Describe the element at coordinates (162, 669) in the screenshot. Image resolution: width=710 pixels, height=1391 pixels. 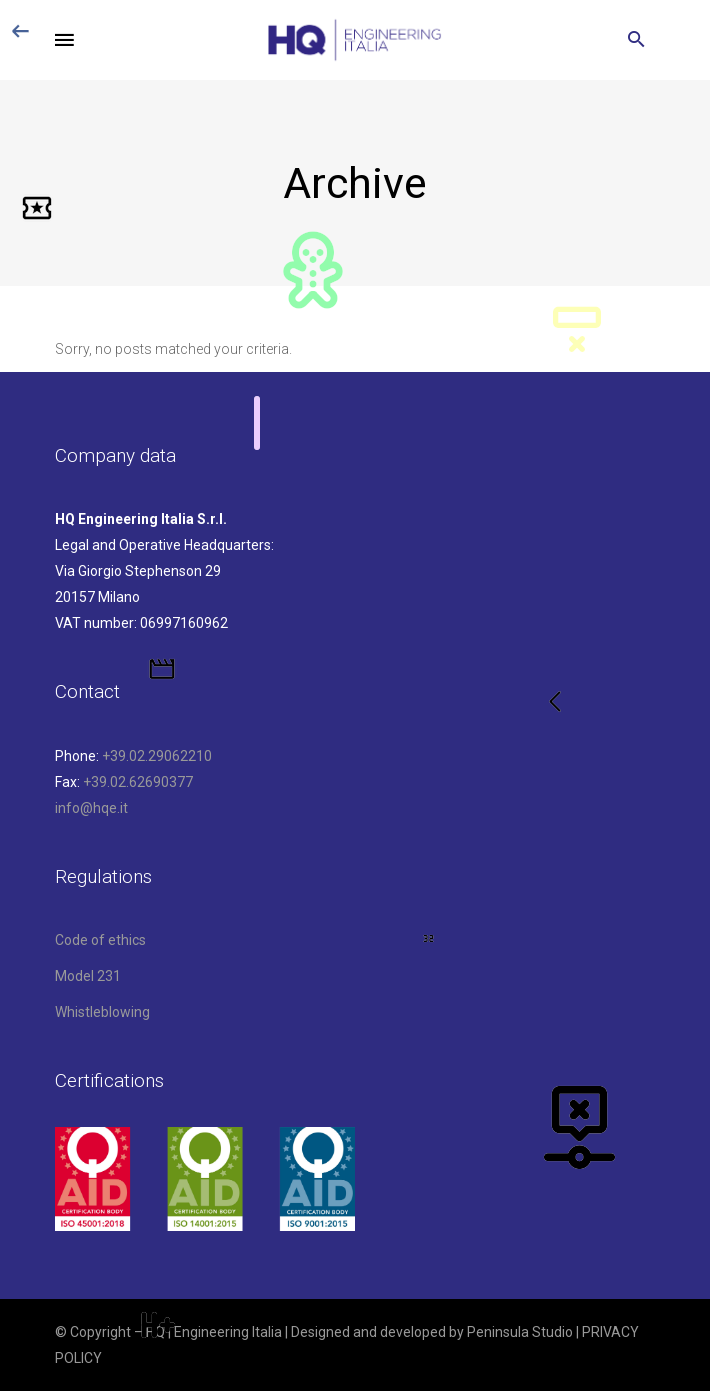
I see `access video or movie content` at that location.